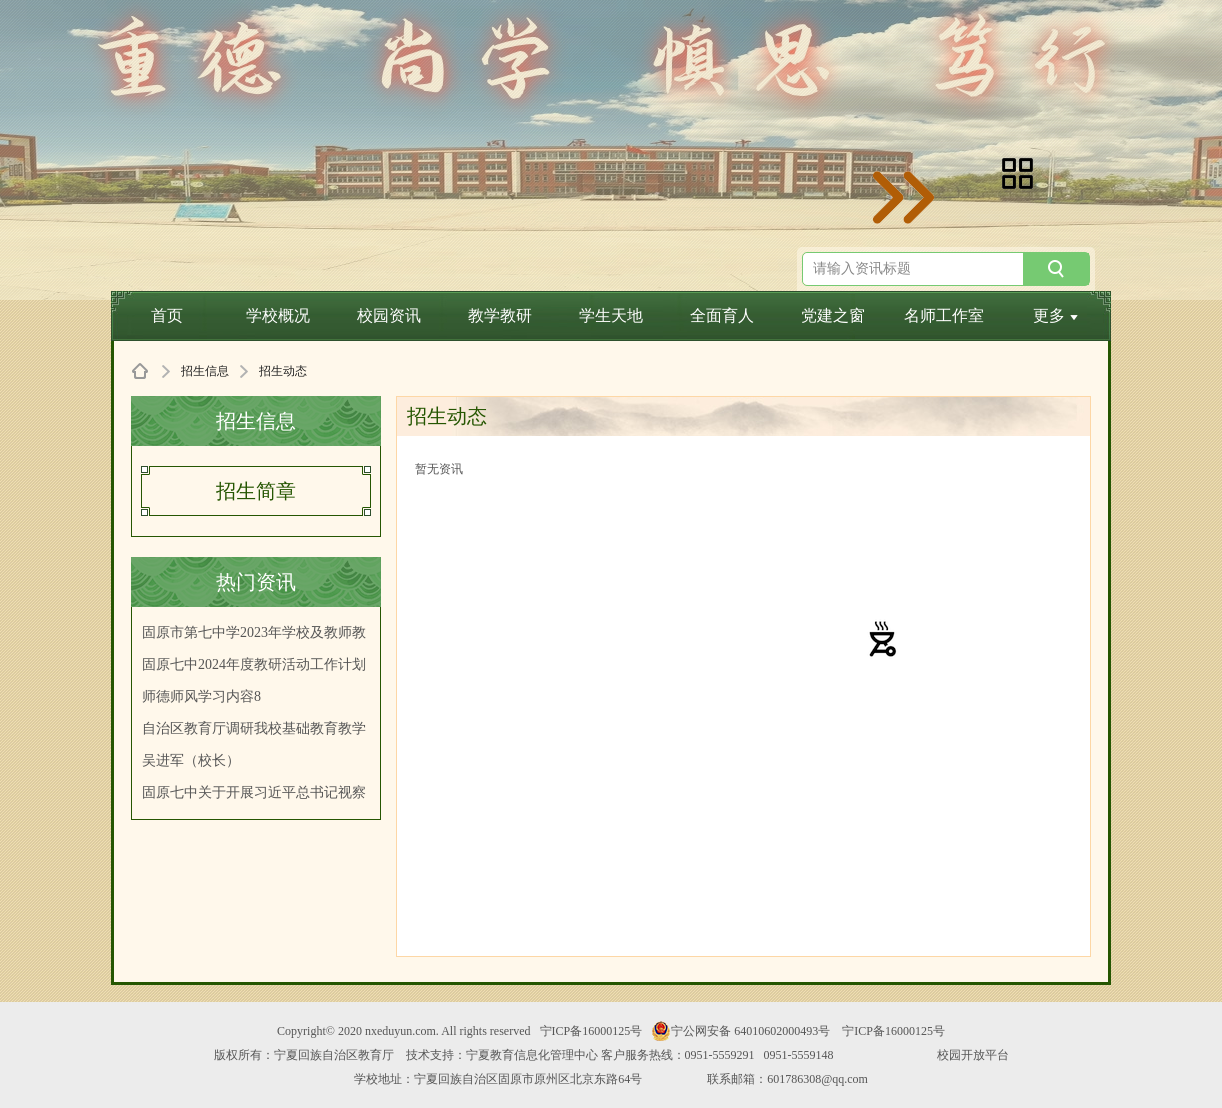 This screenshot has height=1108, width=1222. Describe the element at coordinates (1017, 173) in the screenshot. I see `view items in grid layout` at that location.